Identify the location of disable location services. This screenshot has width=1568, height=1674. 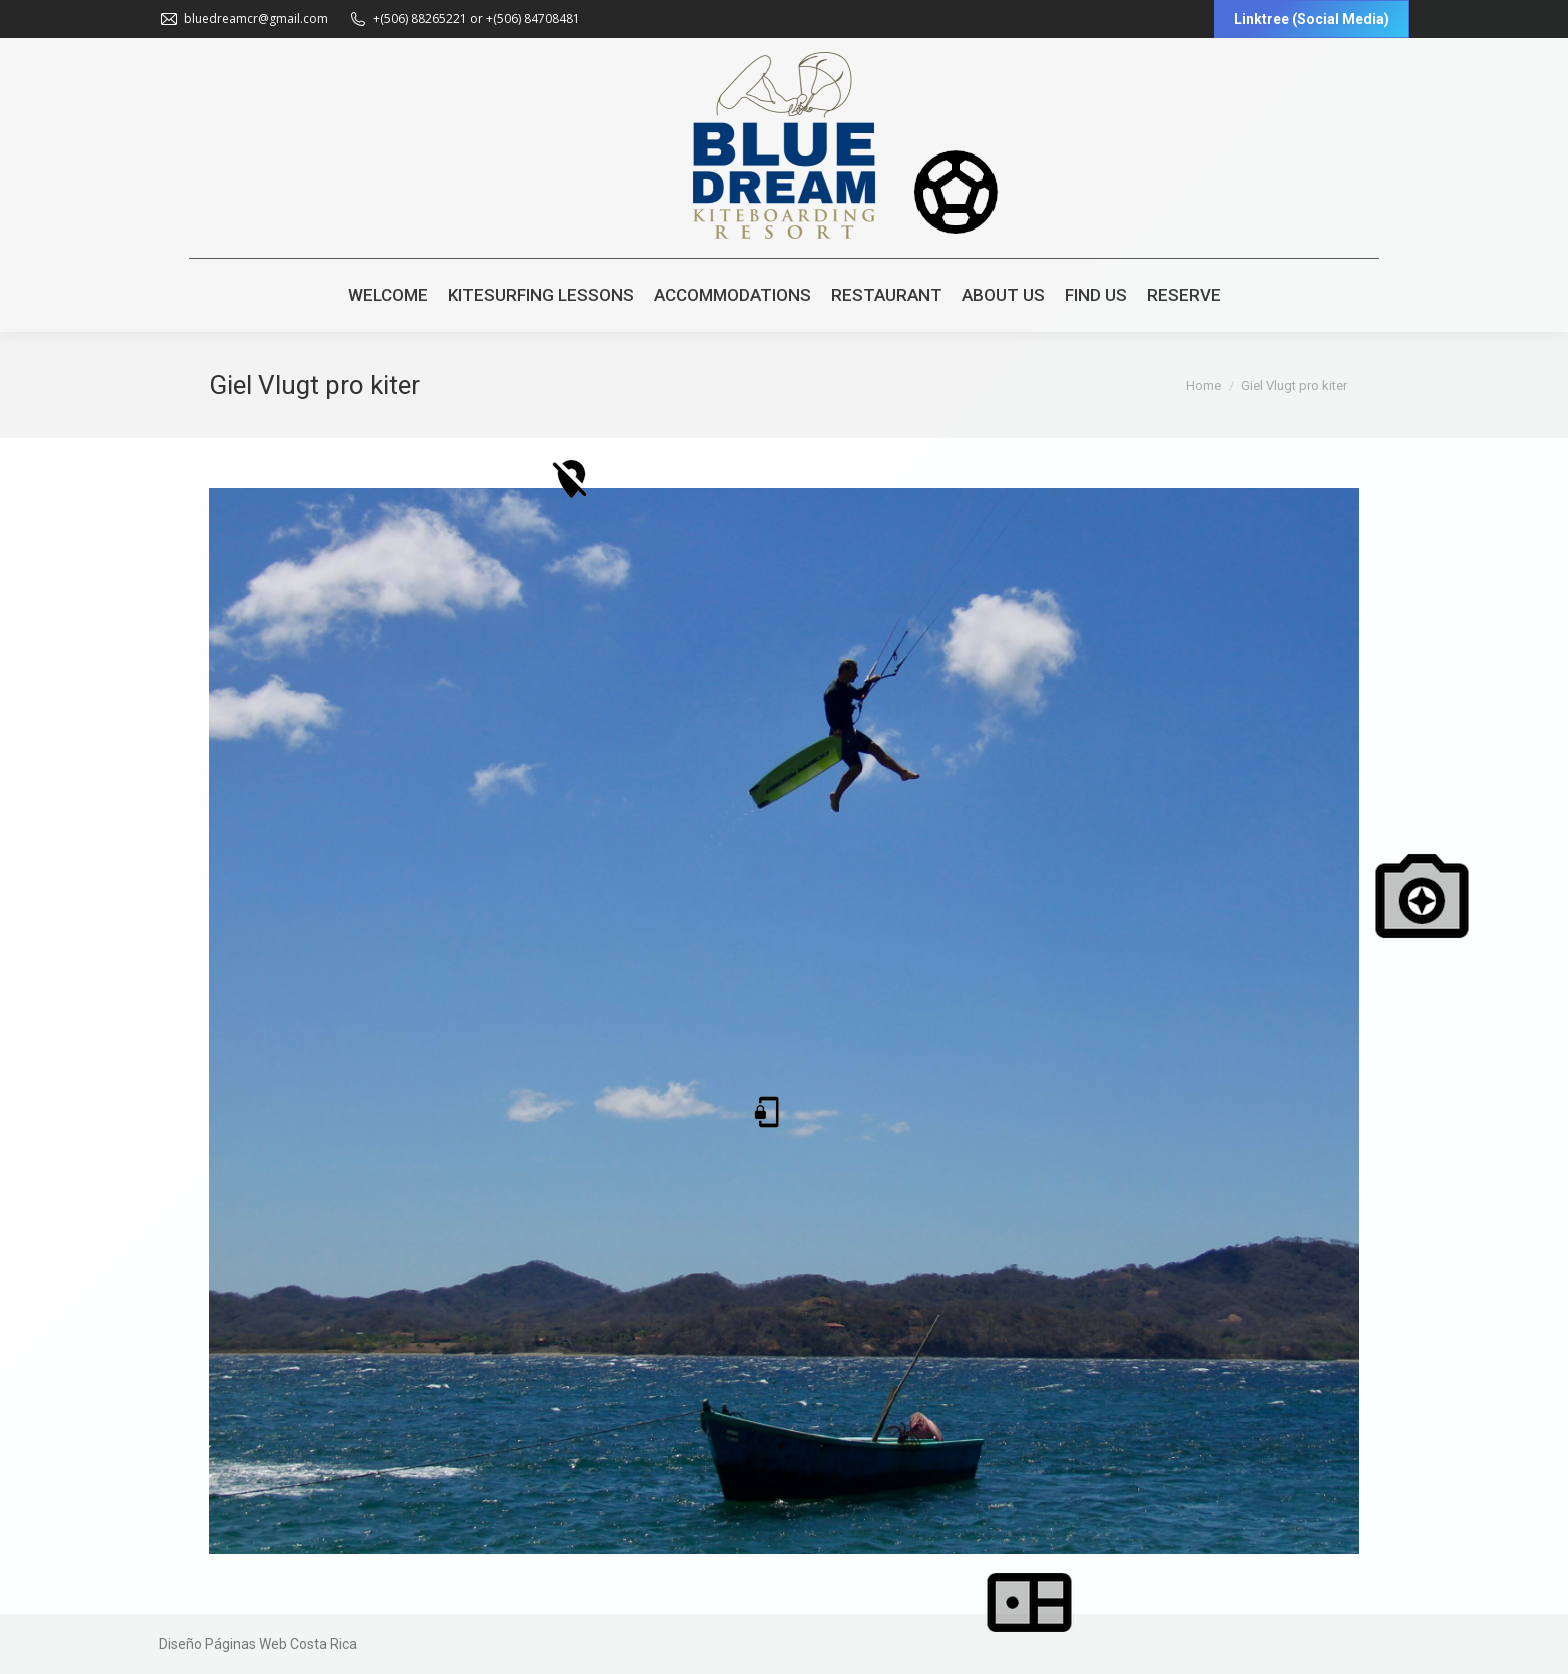
(571, 479).